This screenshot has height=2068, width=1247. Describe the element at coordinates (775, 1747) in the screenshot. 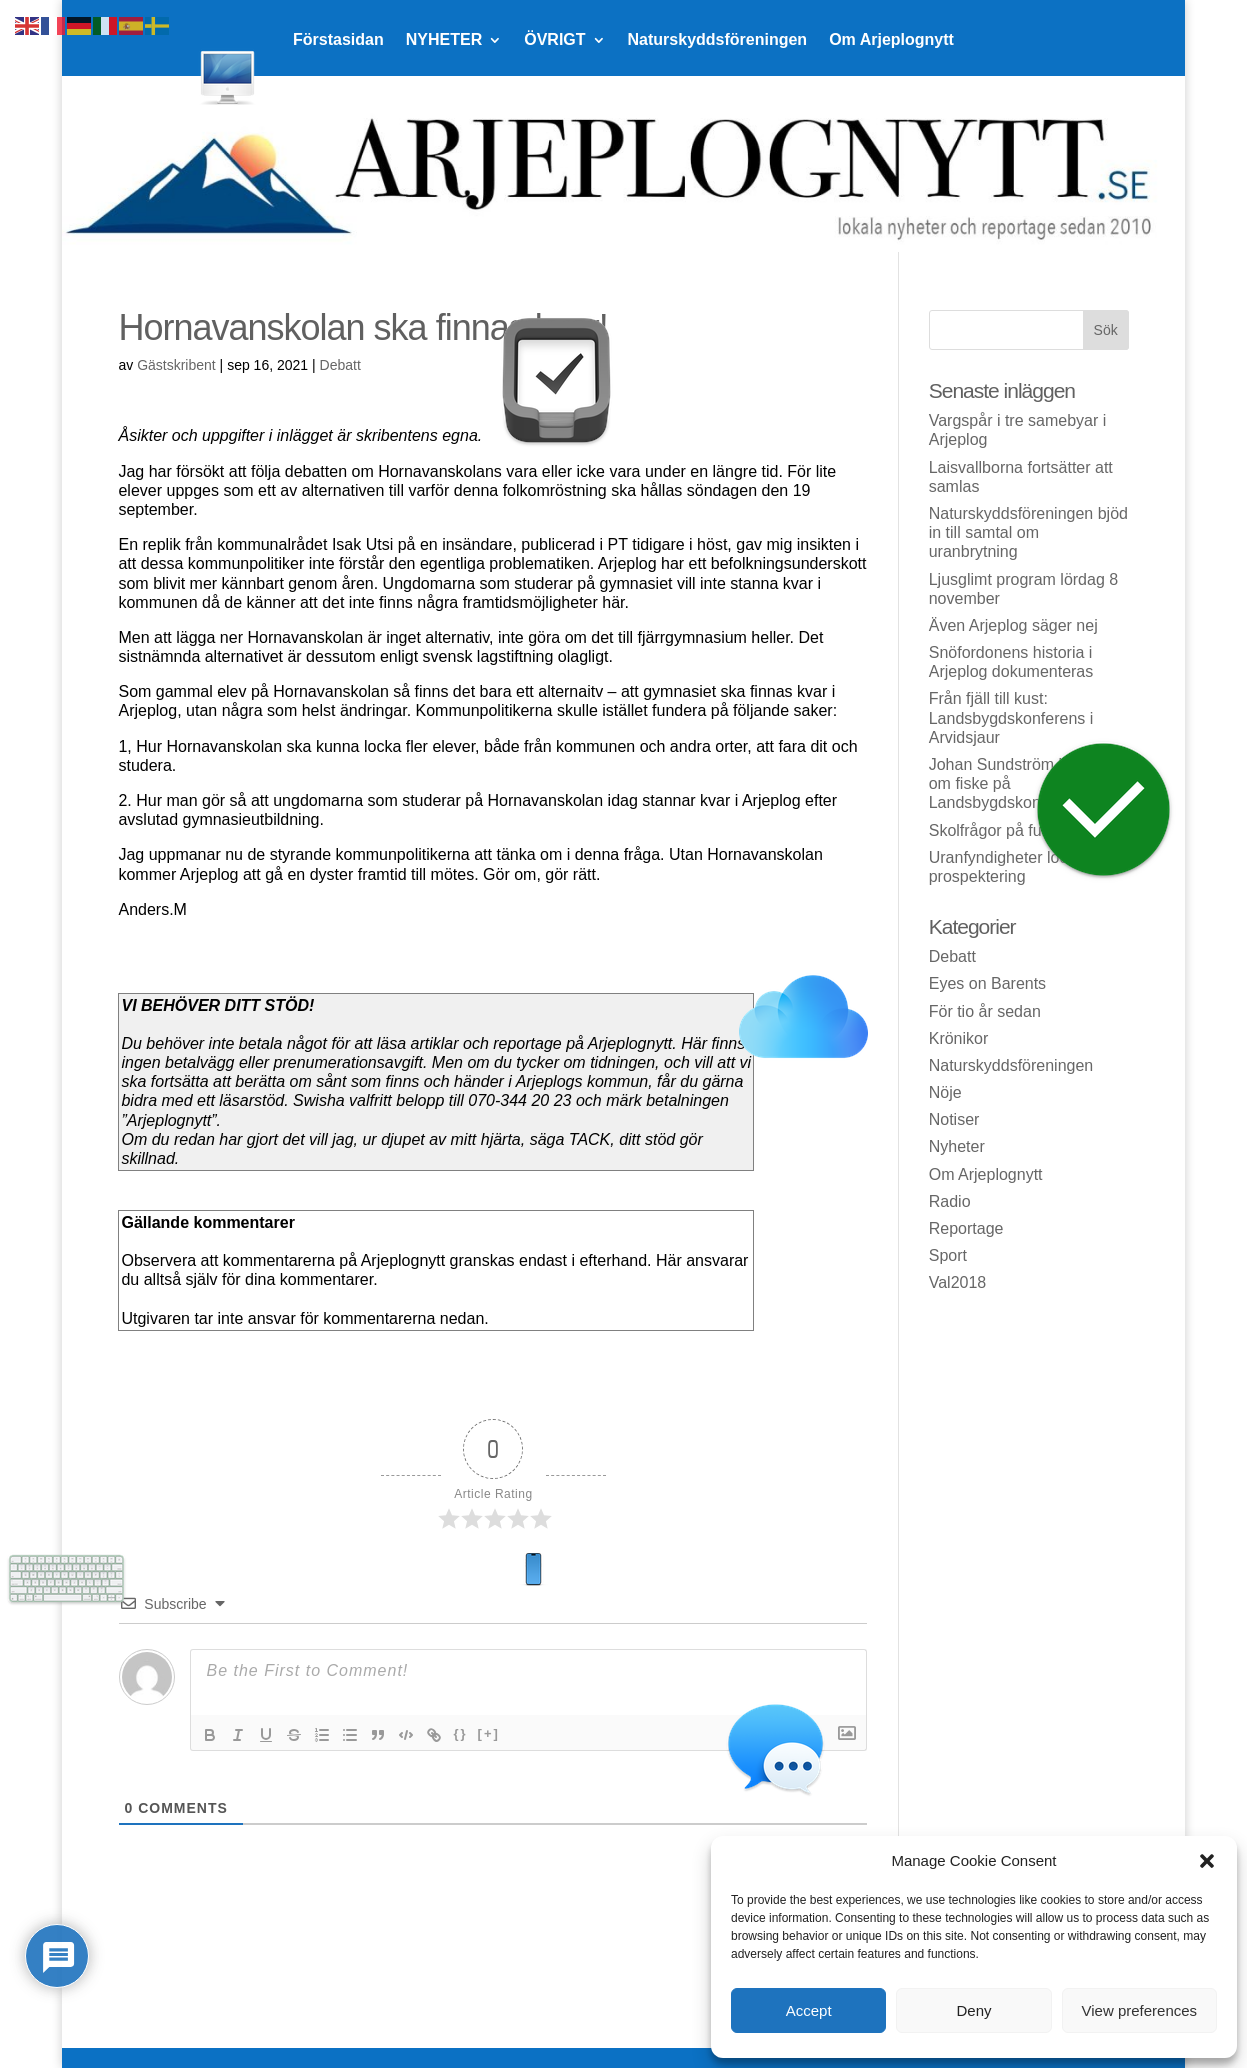

I see `open messages or chat application` at that location.